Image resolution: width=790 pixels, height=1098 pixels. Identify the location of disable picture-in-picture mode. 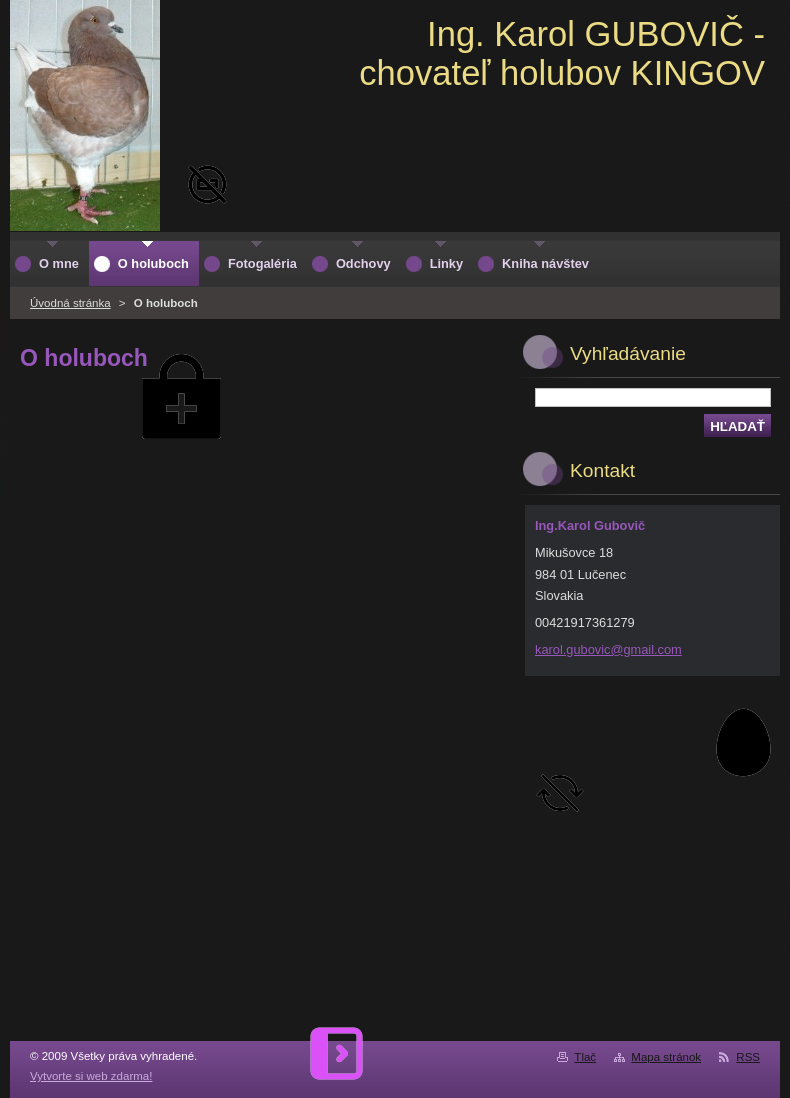
(207, 184).